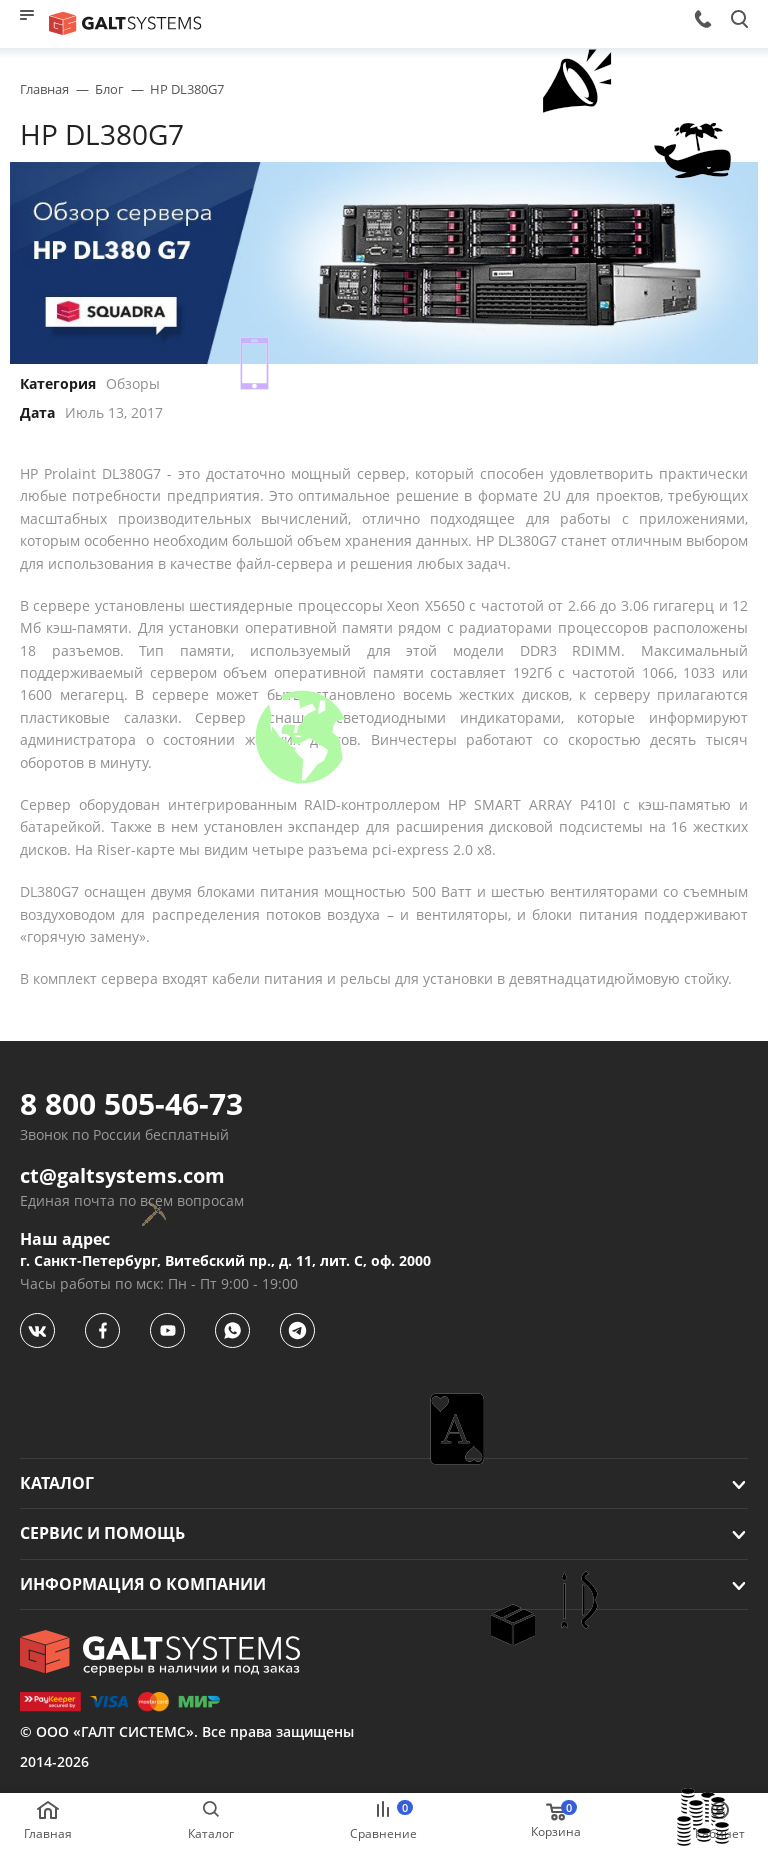 Image resolution: width=768 pixels, height=1851 pixels. Describe the element at coordinates (692, 150) in the screenshot. I see `ocean wildlife or marine life category` at that location.